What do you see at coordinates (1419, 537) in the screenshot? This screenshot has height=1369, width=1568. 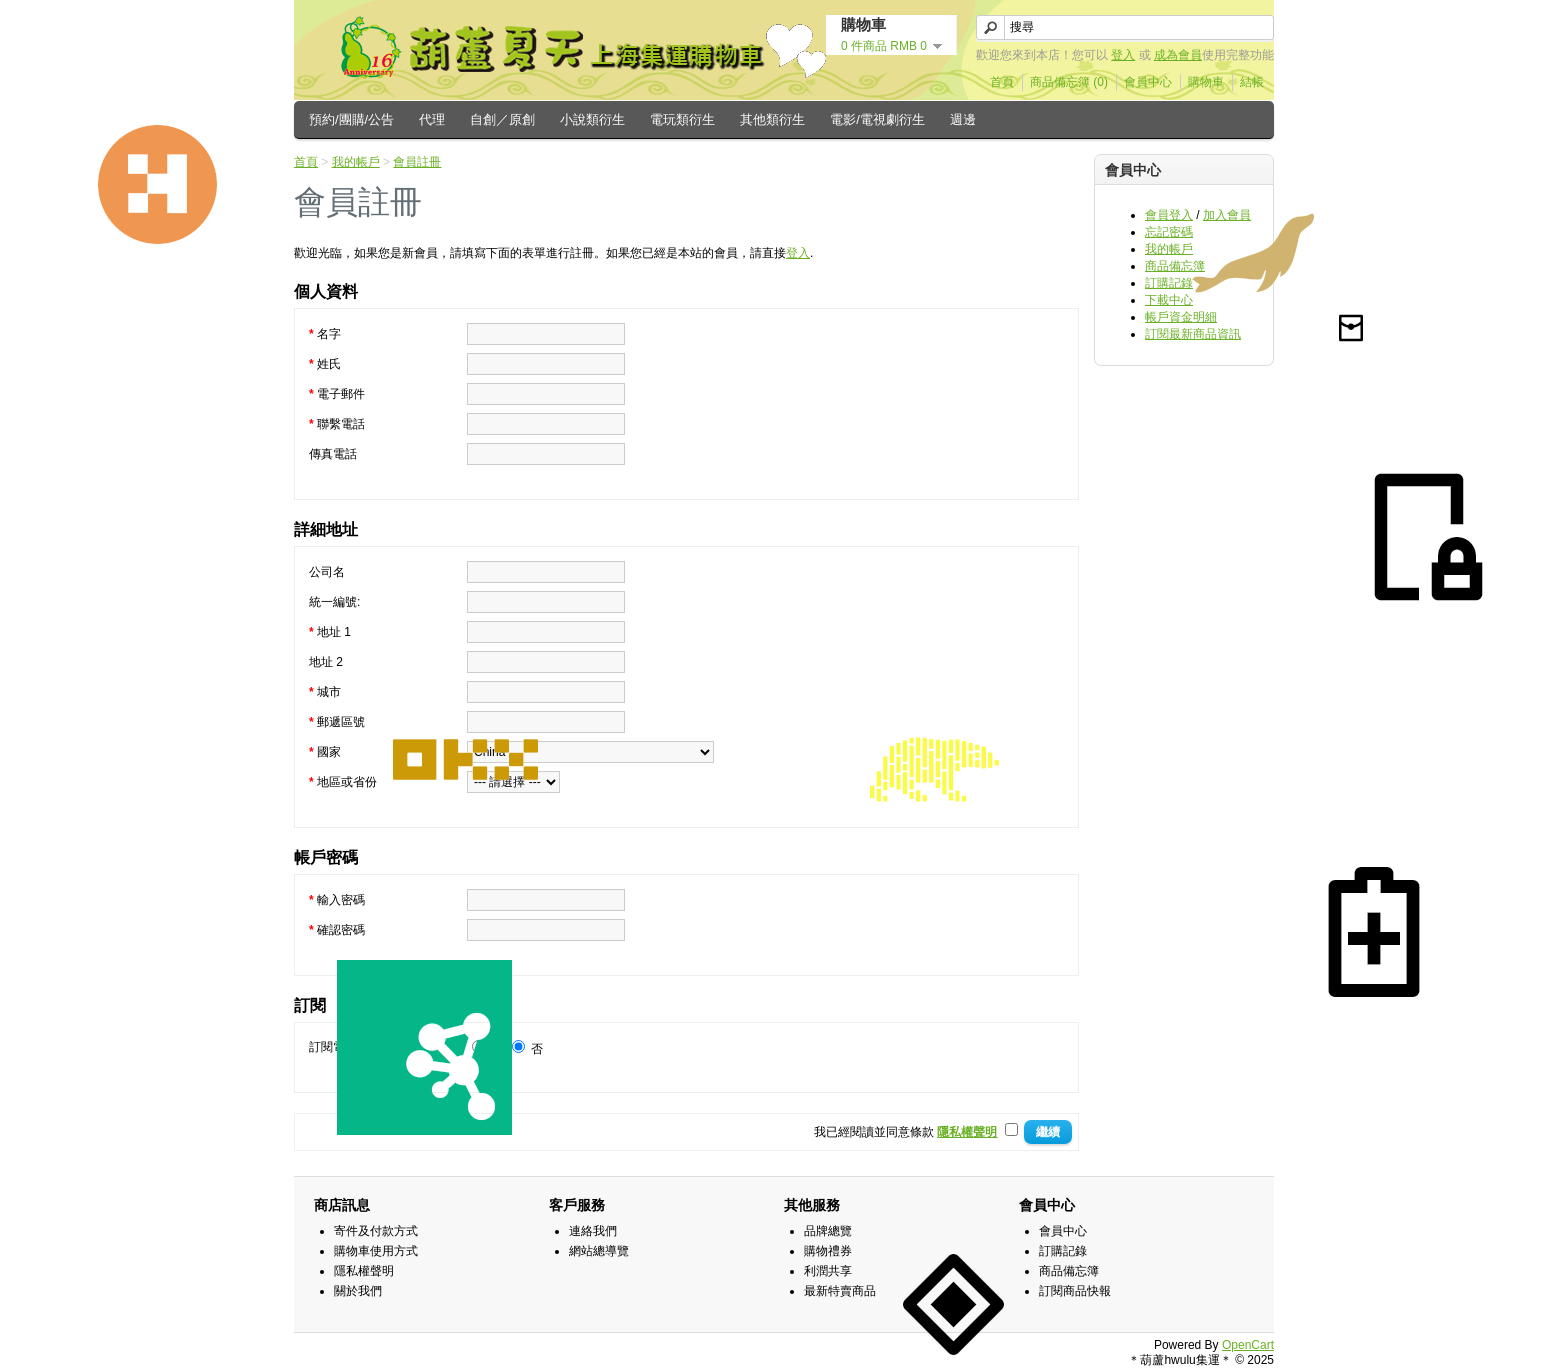 I see `indicates device is locked or secured` at bounding box center [1419, 537].